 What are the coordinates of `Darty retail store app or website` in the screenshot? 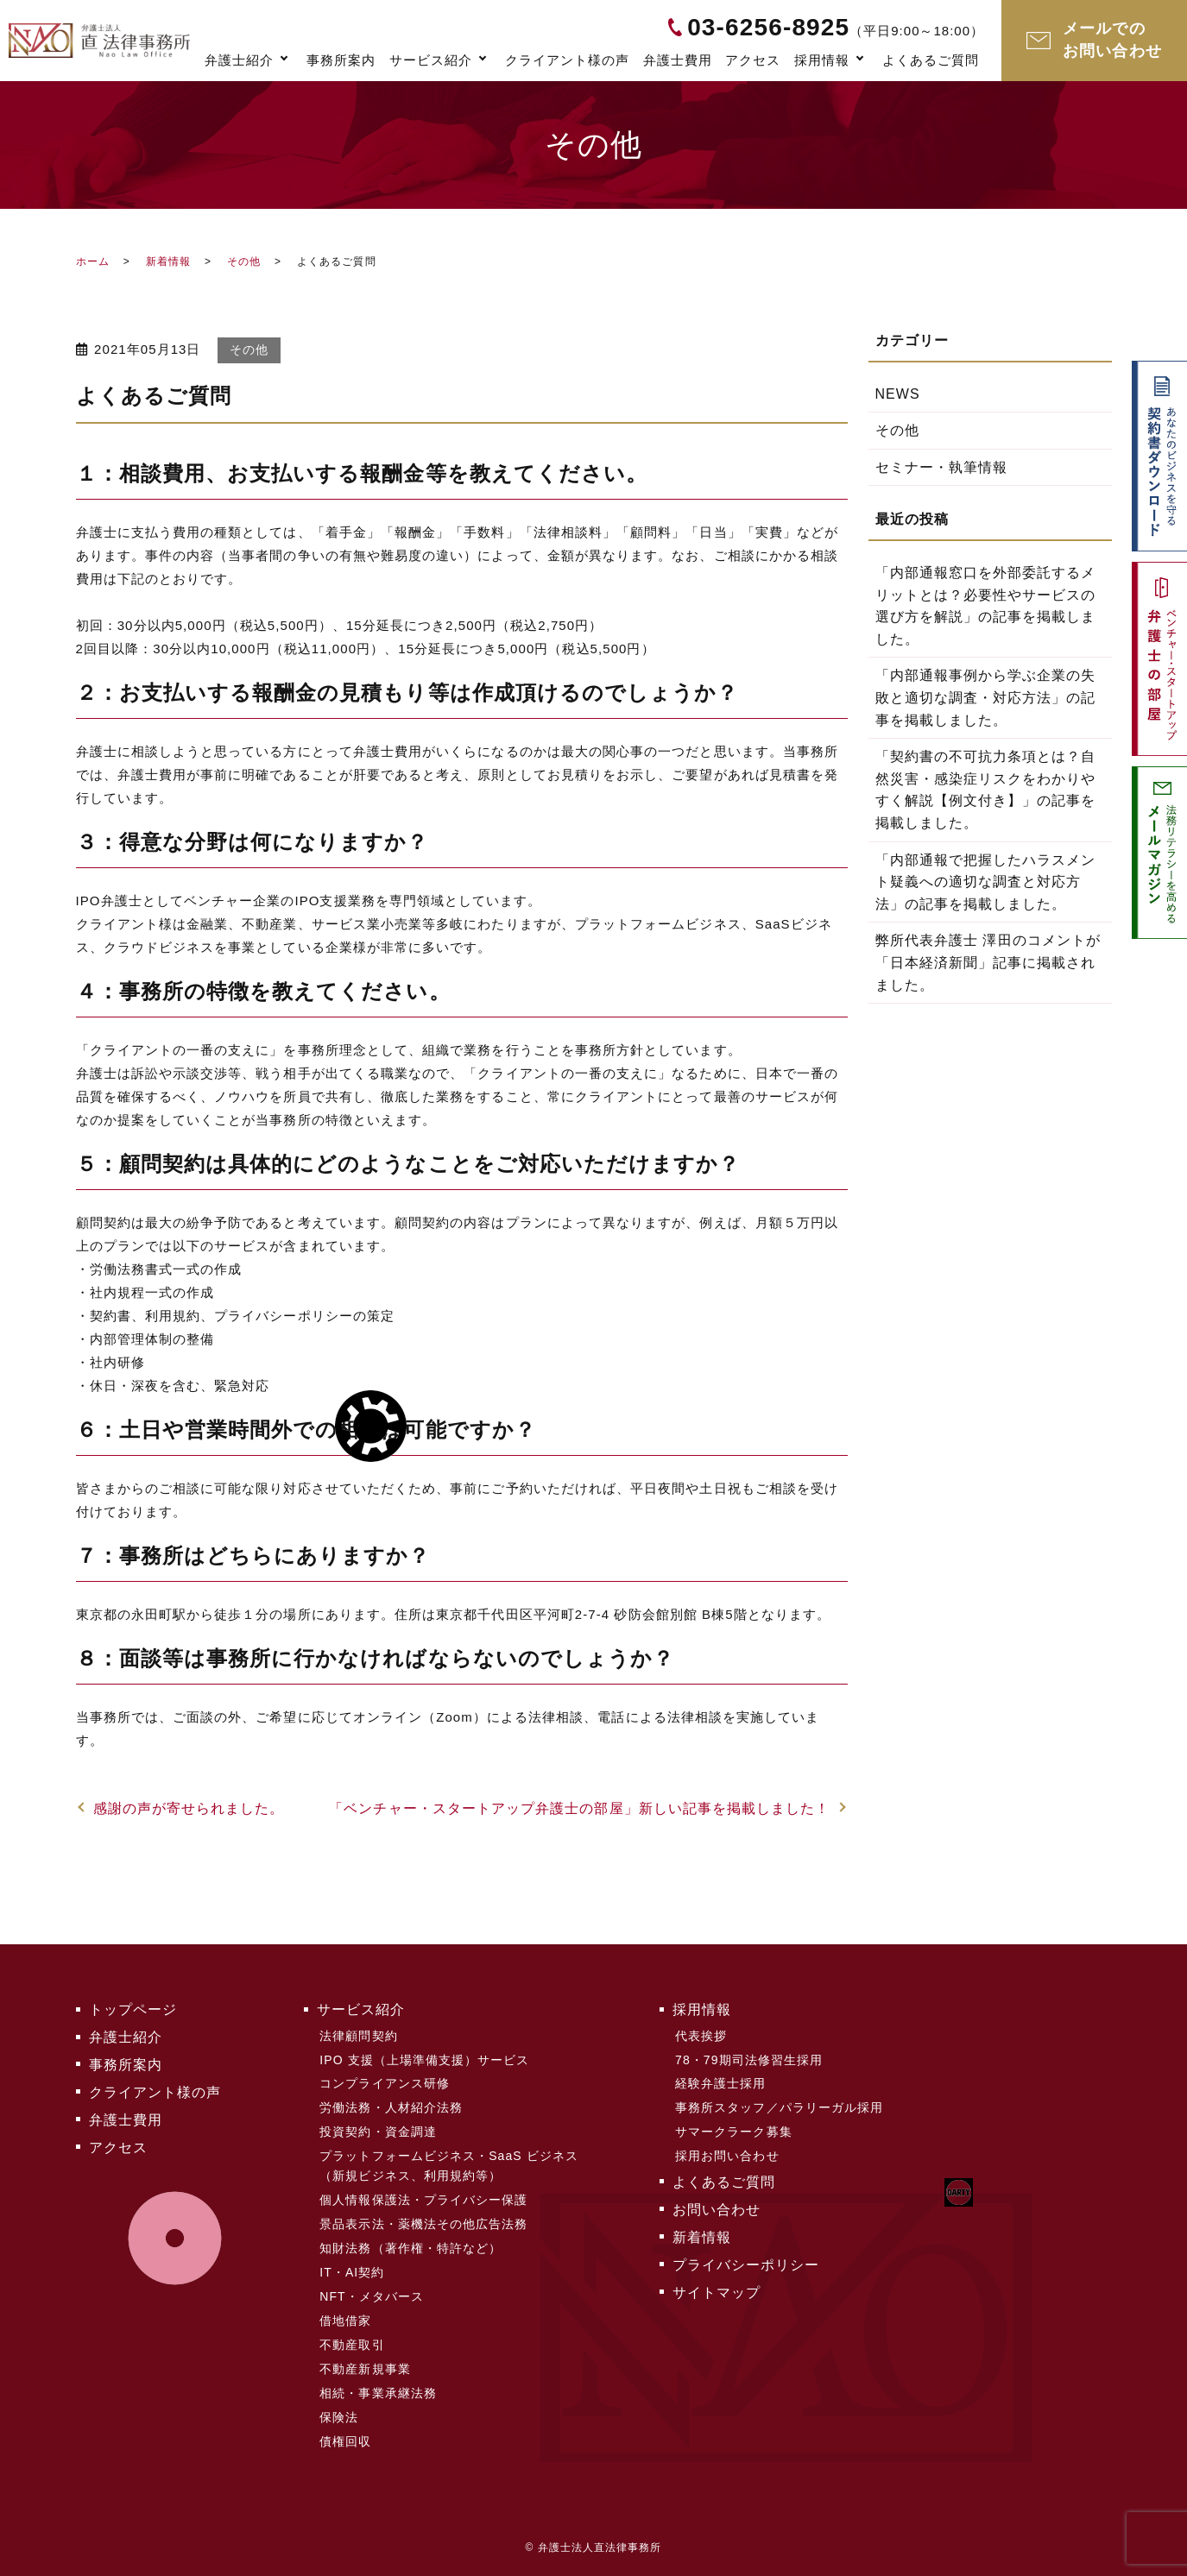 It's located at (958, 2192).